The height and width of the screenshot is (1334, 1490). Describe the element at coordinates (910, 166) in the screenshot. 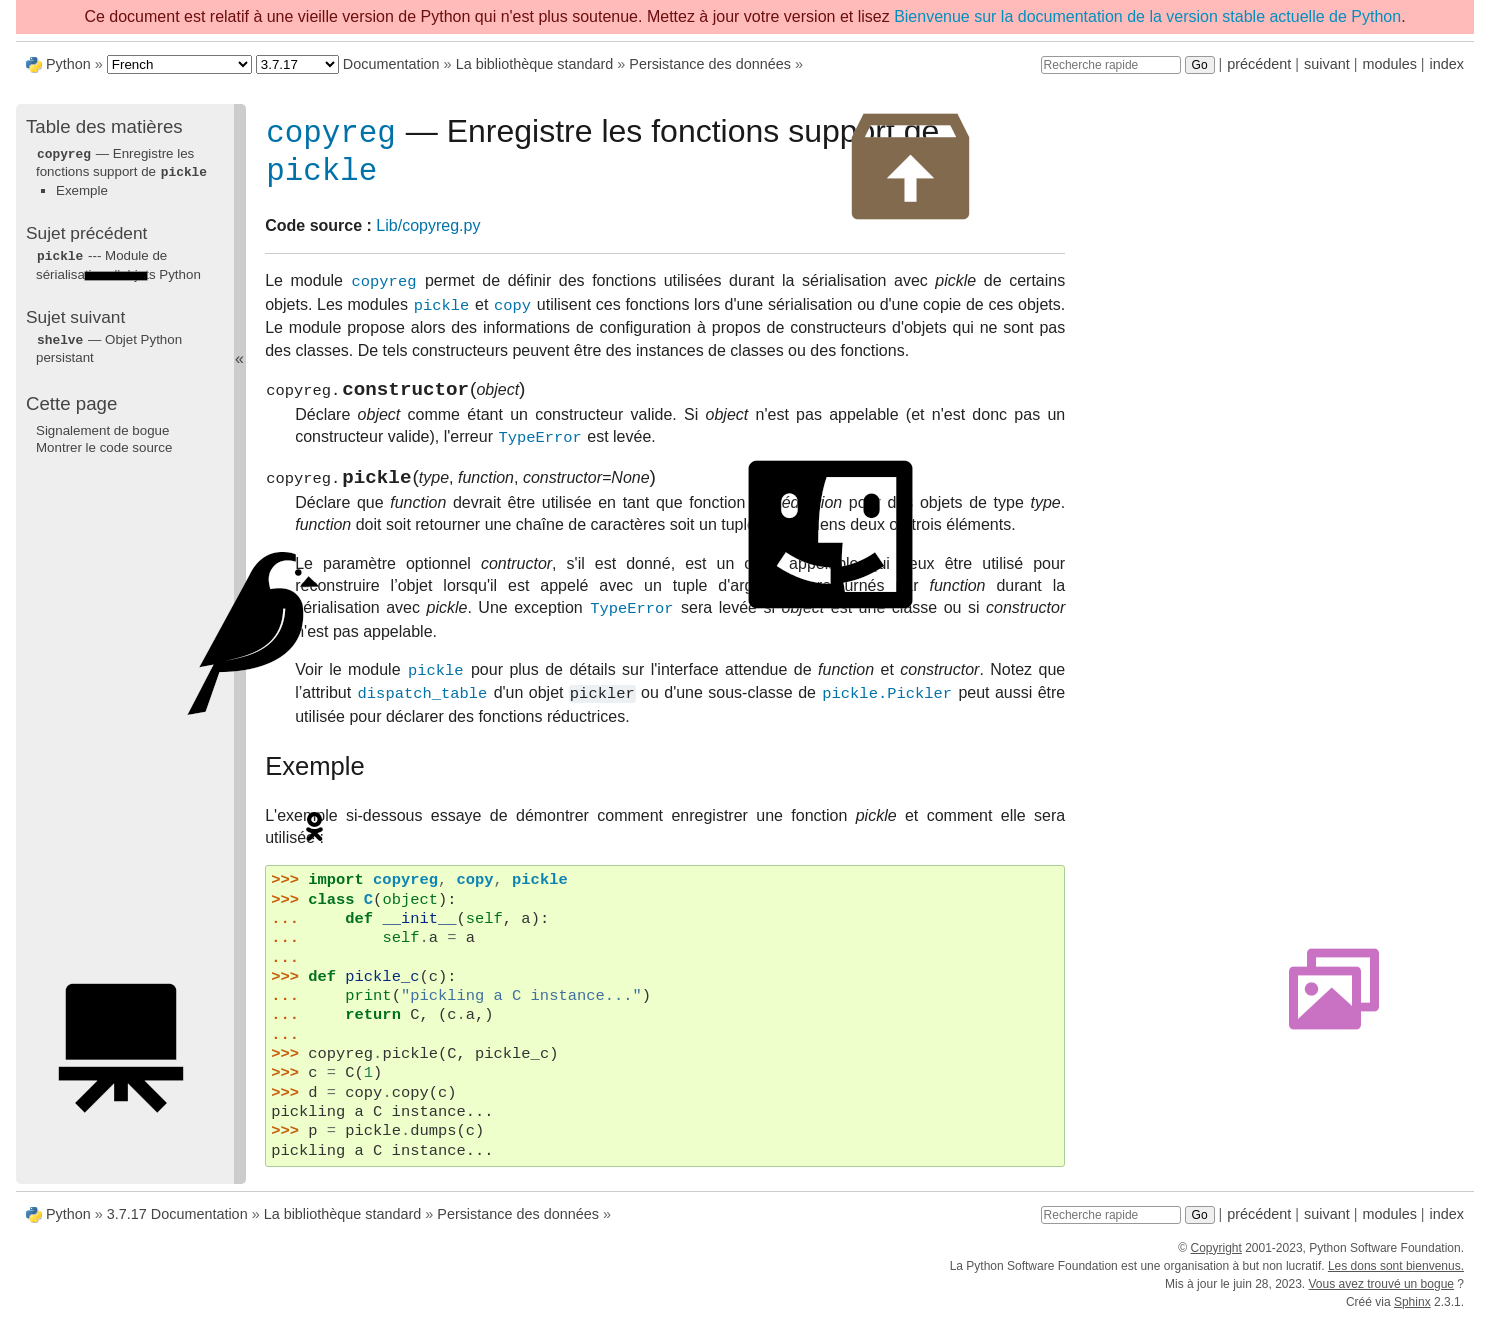

I see `unarchive a message or item` at that location.